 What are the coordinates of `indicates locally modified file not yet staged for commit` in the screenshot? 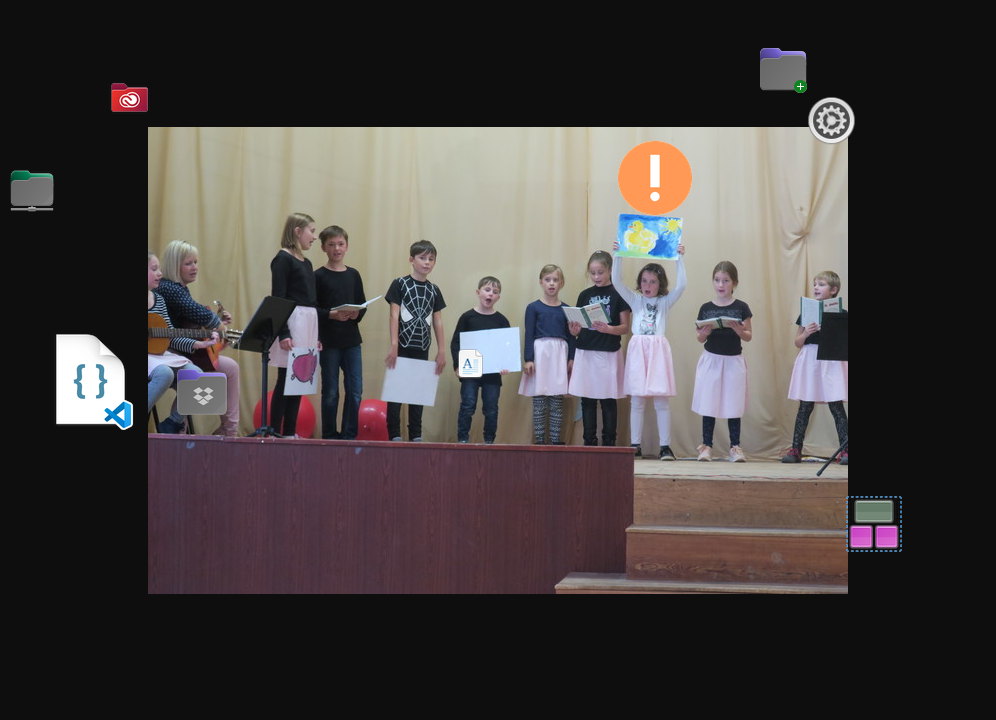 It's located at (655, 178).